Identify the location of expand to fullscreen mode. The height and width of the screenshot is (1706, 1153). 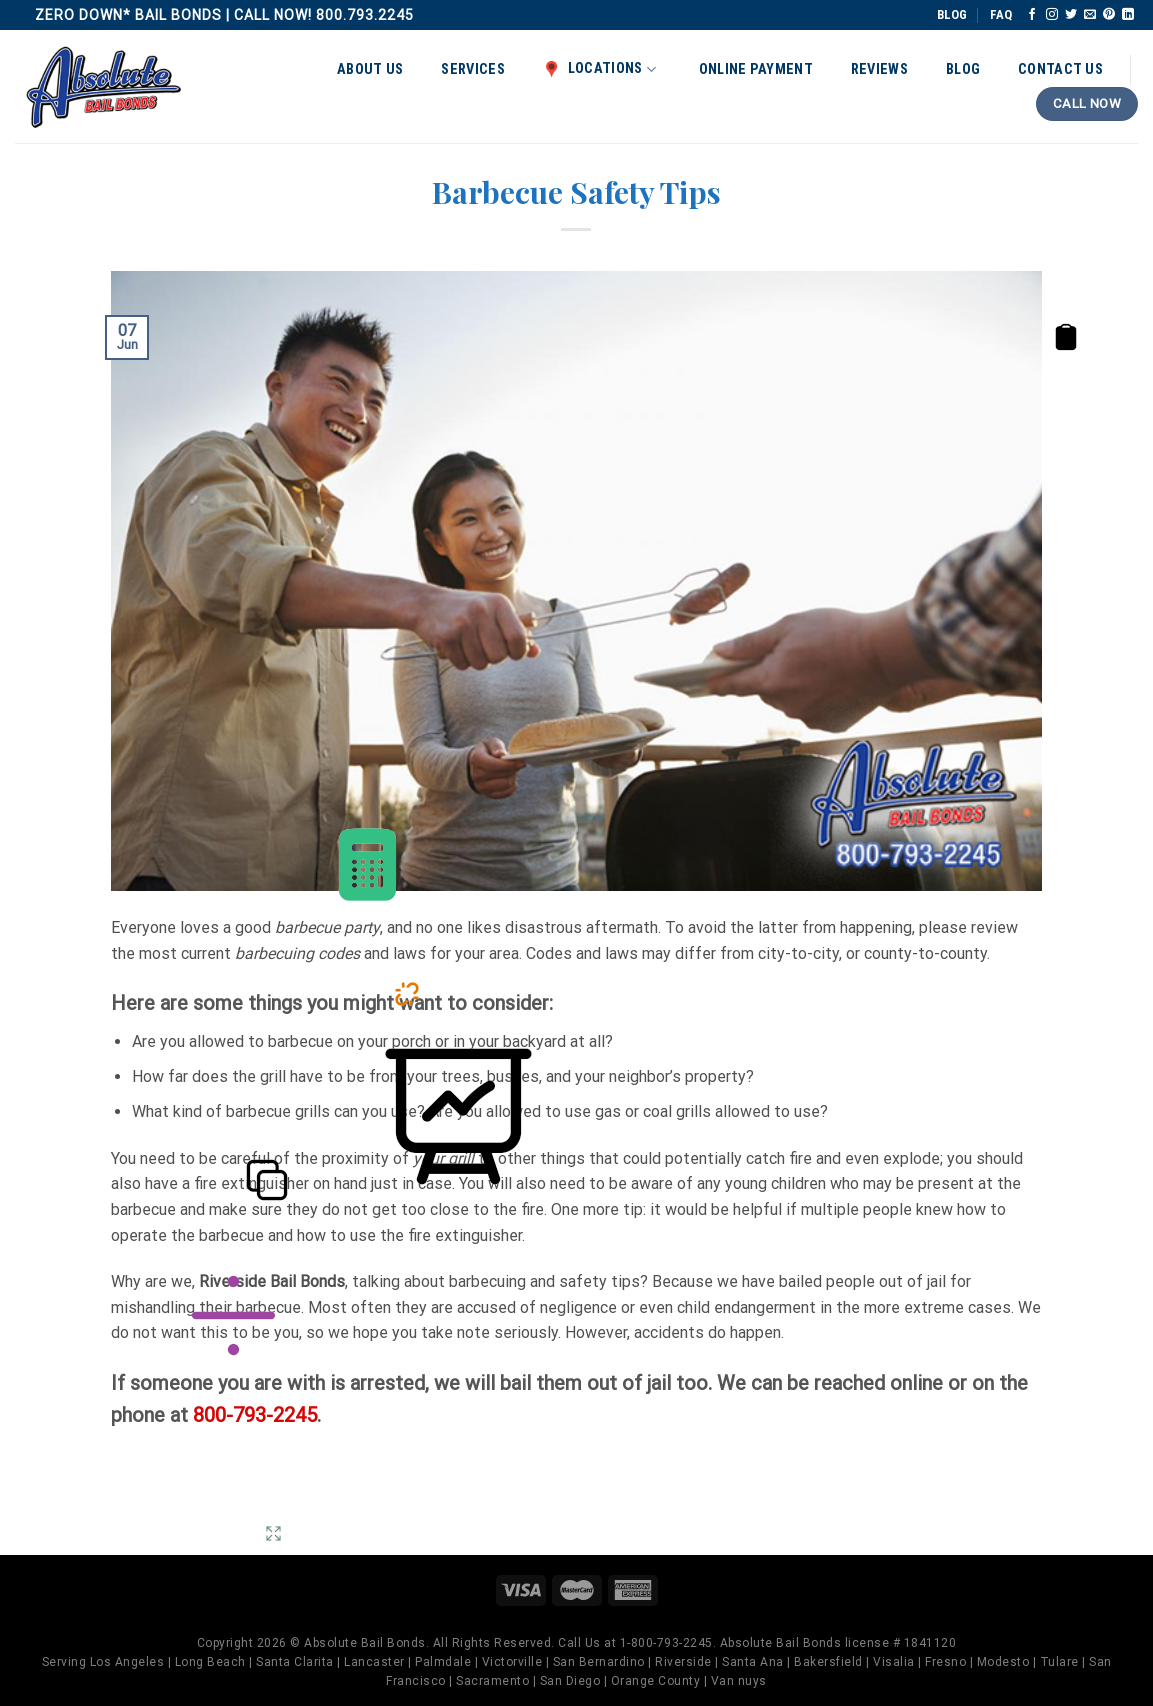
(273, 1533).